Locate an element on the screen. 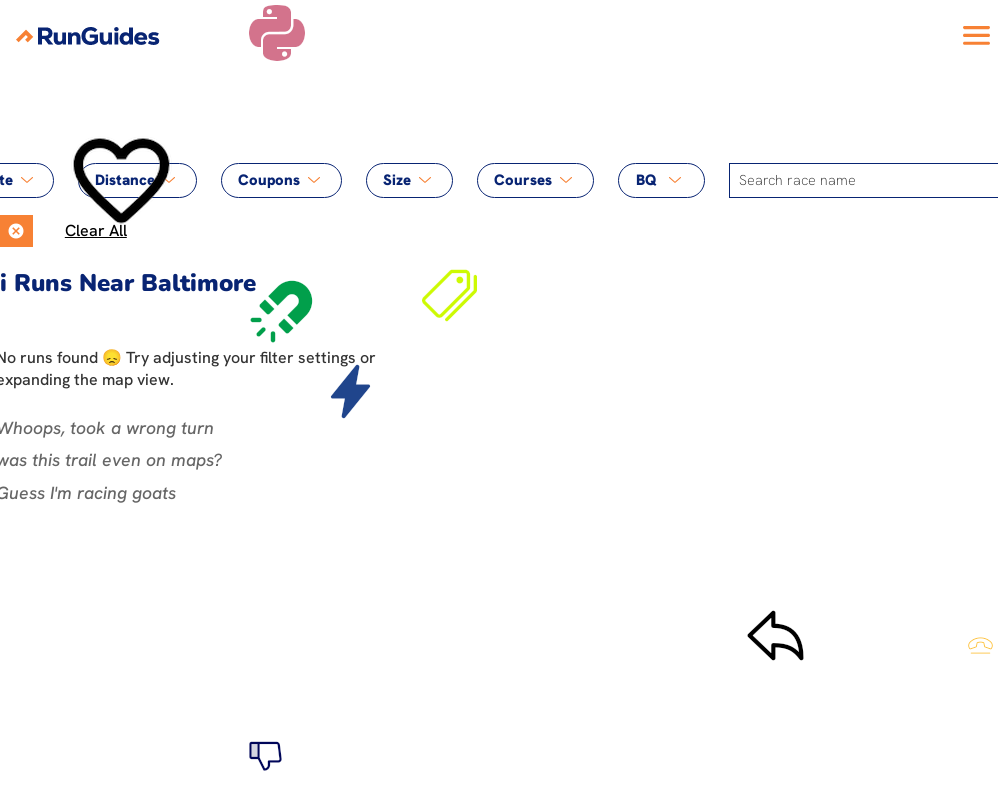  toggle flash on for camera is located at coordinates (350, 391).